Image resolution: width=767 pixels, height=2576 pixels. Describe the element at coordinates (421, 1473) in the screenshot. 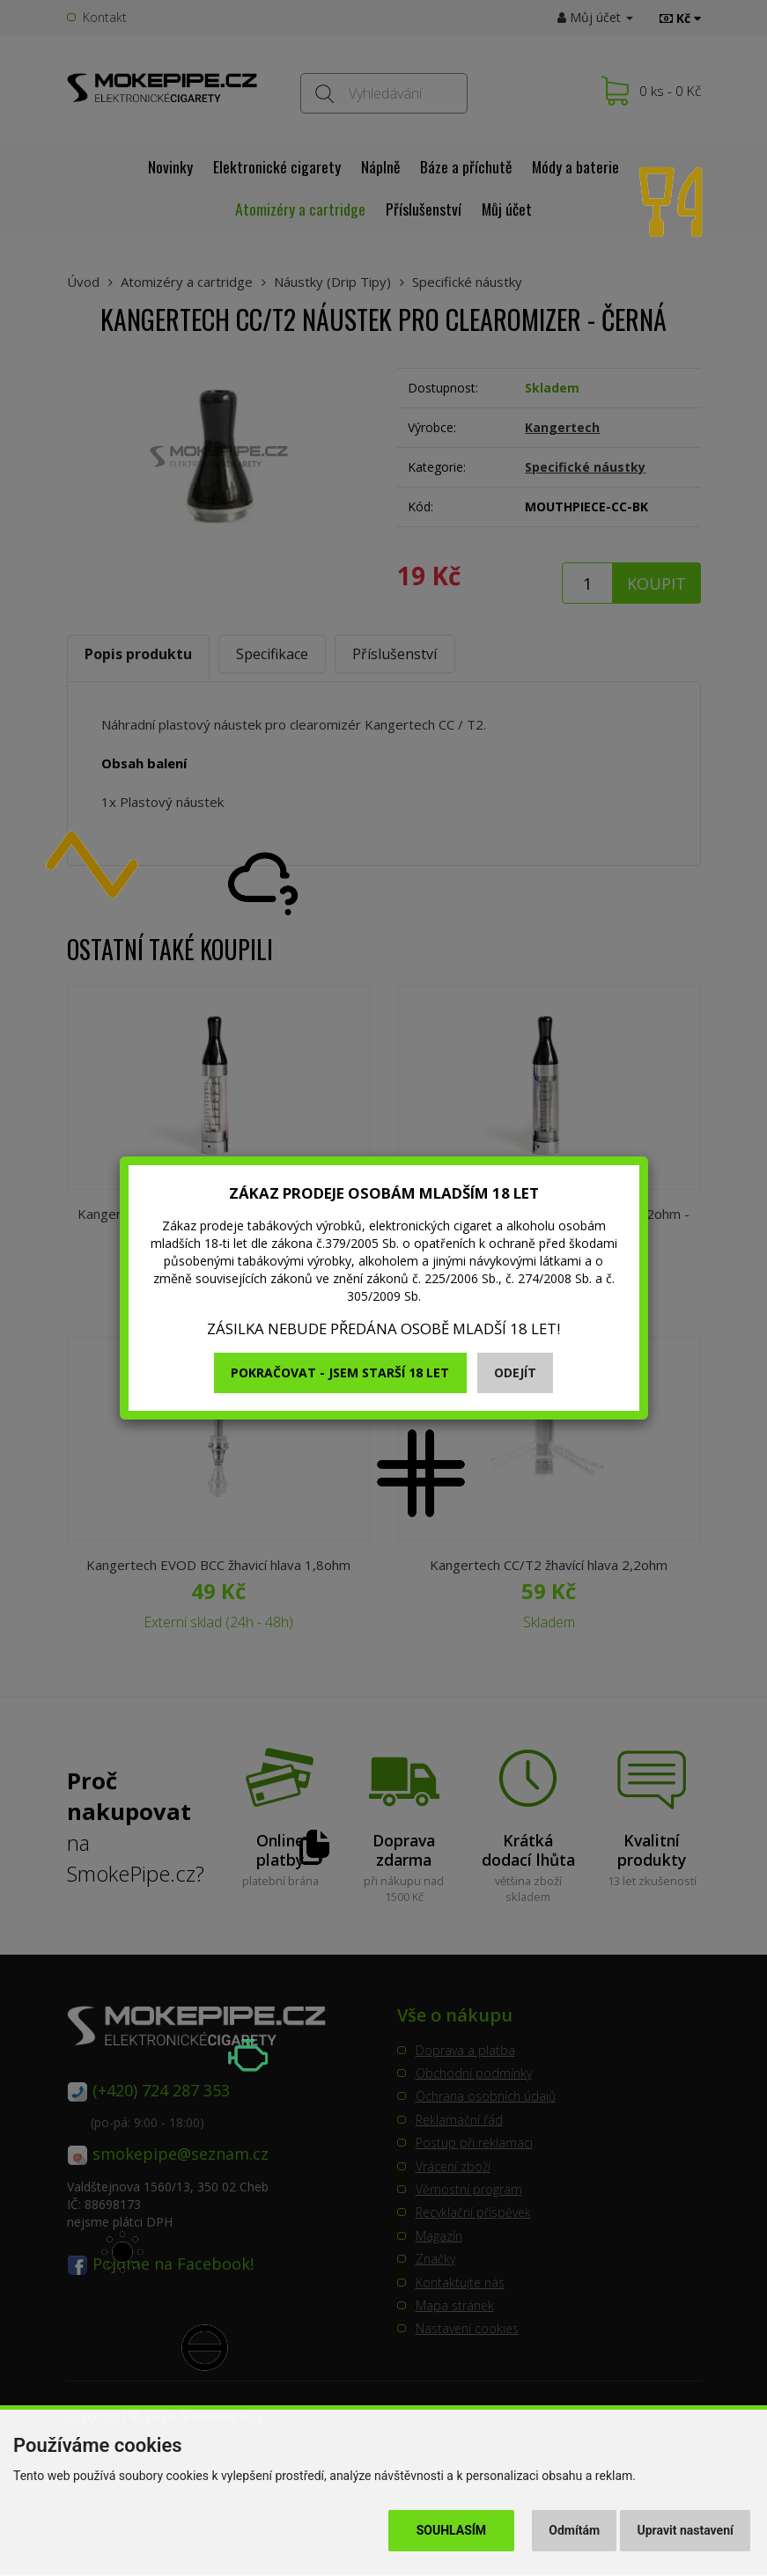

I see `apply golden ratio grid overlay` at that location.